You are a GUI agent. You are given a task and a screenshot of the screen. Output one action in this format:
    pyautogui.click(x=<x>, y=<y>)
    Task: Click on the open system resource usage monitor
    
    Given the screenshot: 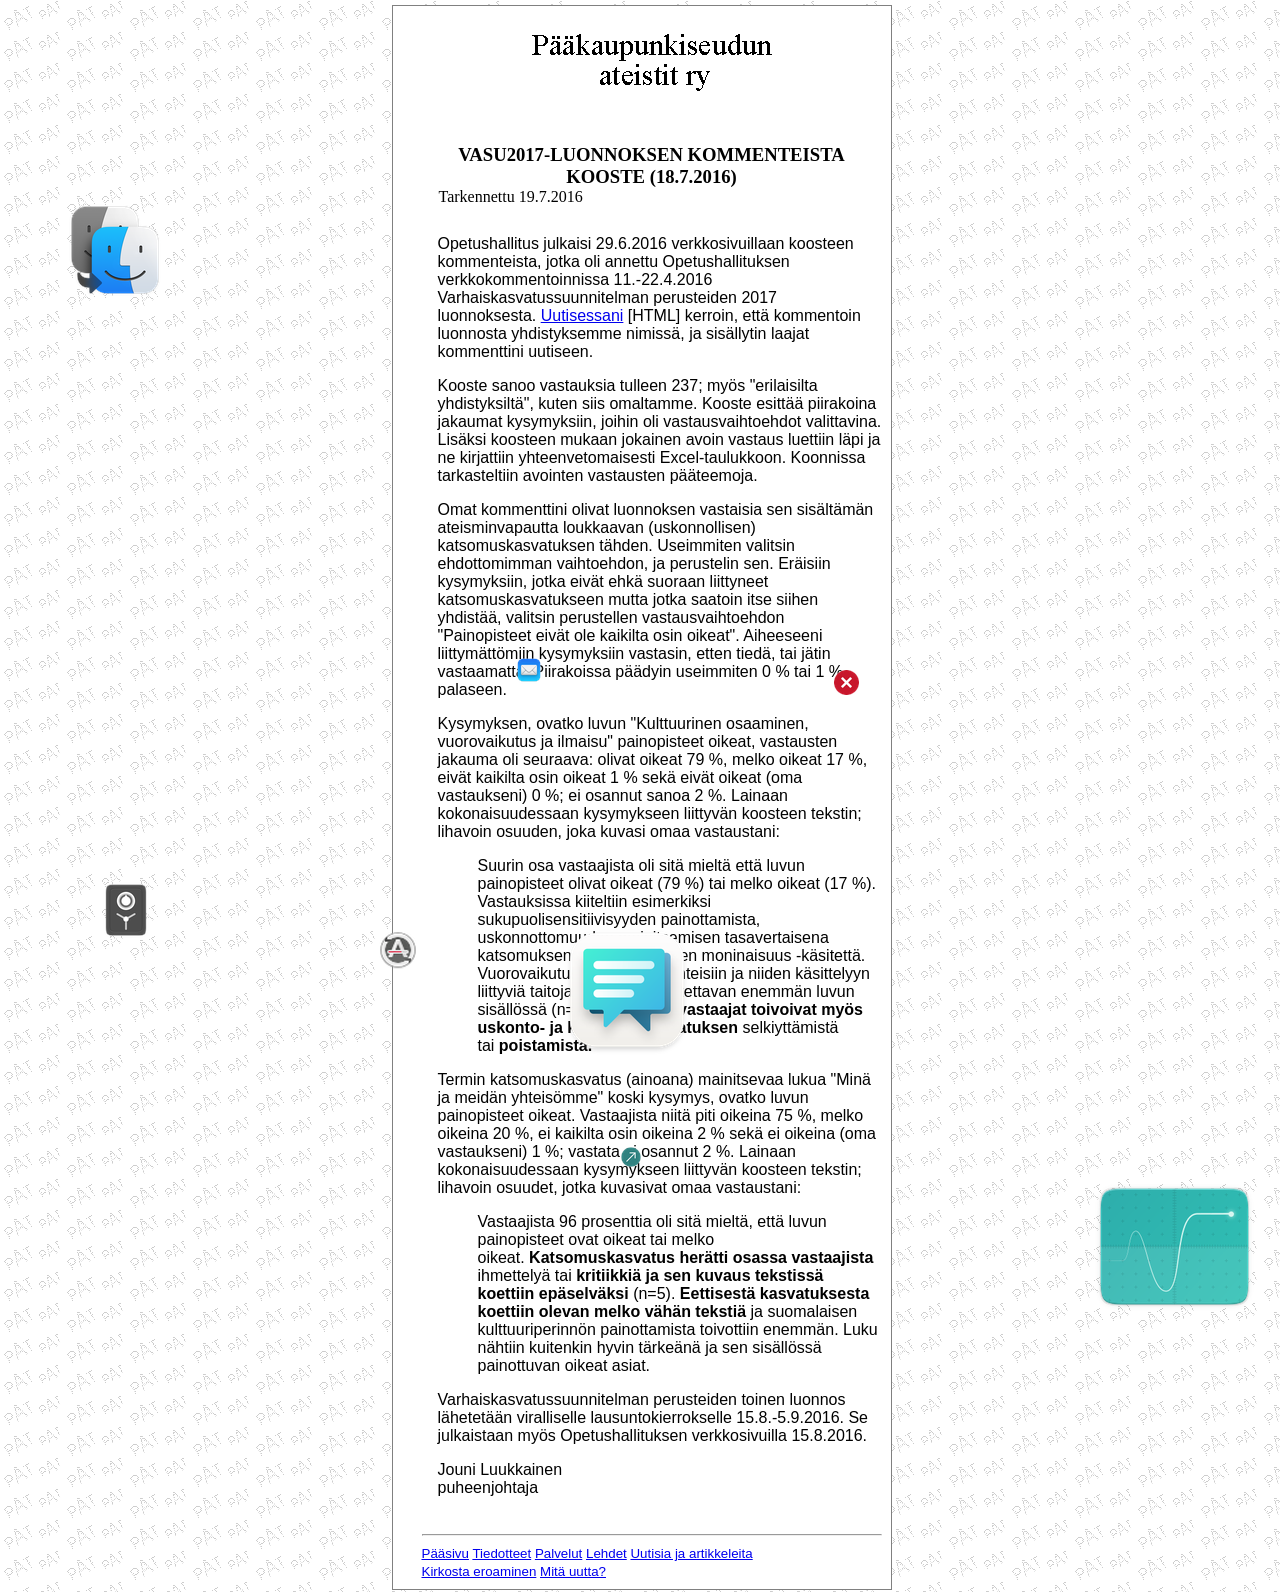 What is the action you would take?
    pyautogui.click(x=1174, y=1246)
    